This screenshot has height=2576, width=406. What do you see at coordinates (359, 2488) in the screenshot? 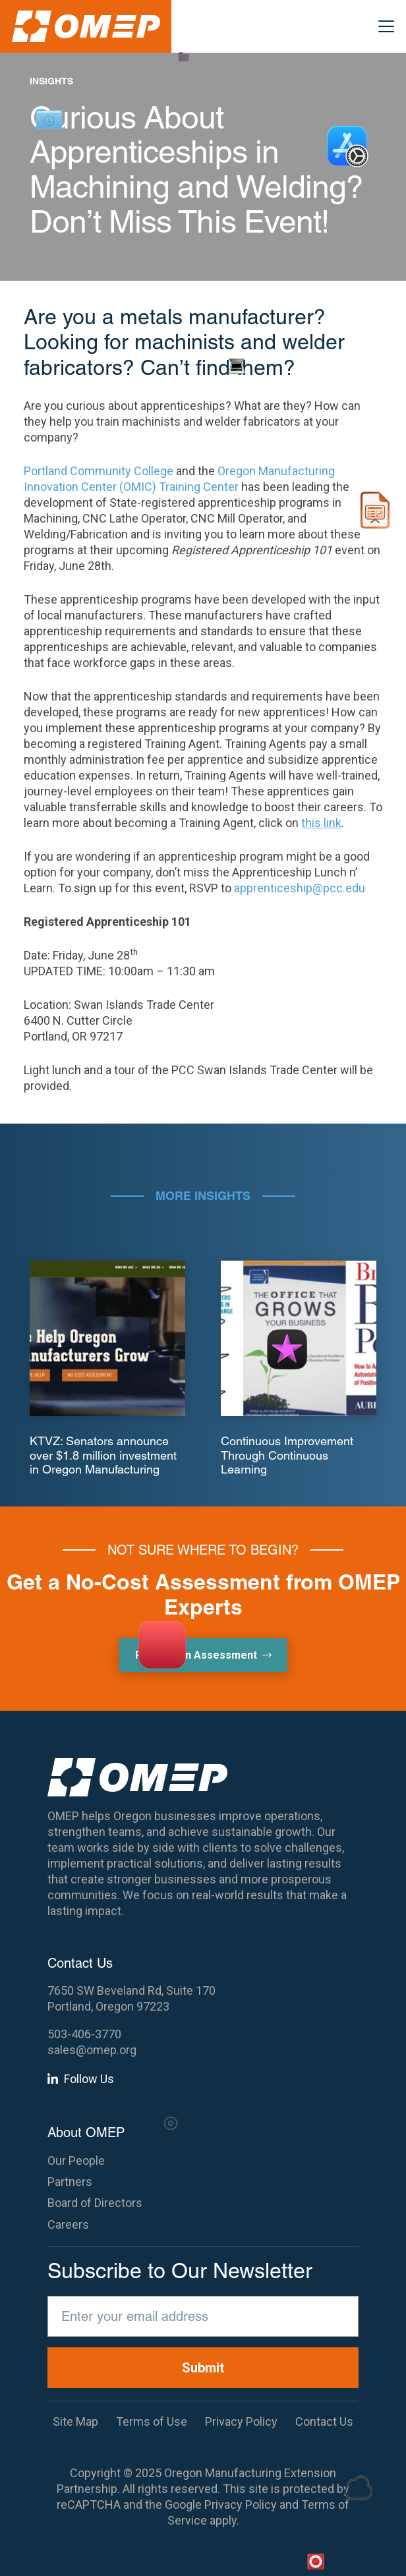
I see `access internet or cloud-based applications` at bounding box center [359, 2488].